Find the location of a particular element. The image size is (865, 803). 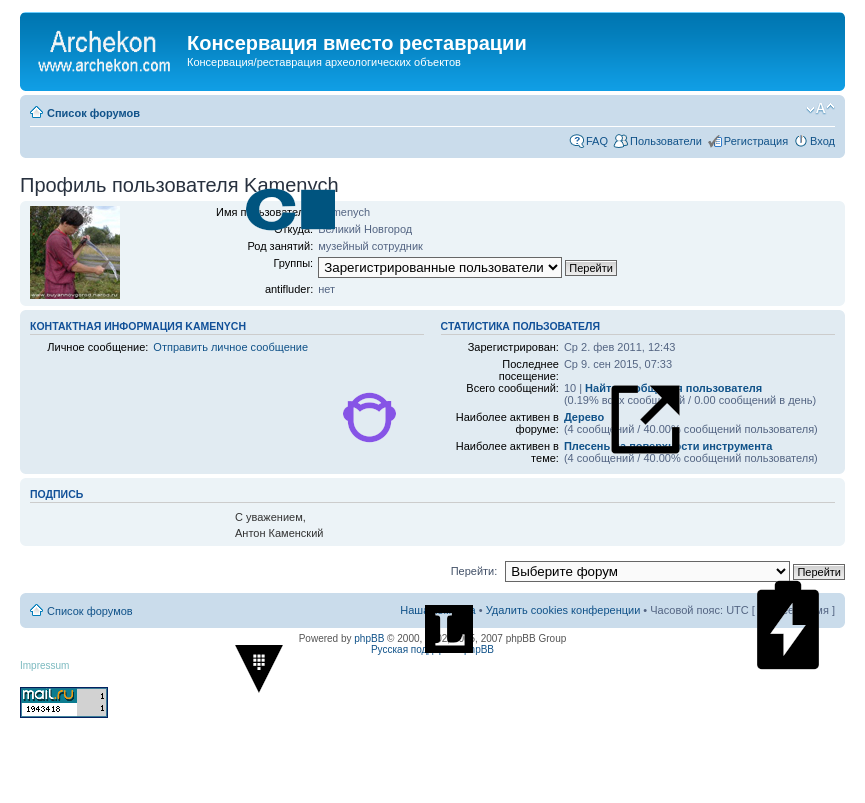

visit the Lobsters link aggregation site is located at coordinates (449, 629).